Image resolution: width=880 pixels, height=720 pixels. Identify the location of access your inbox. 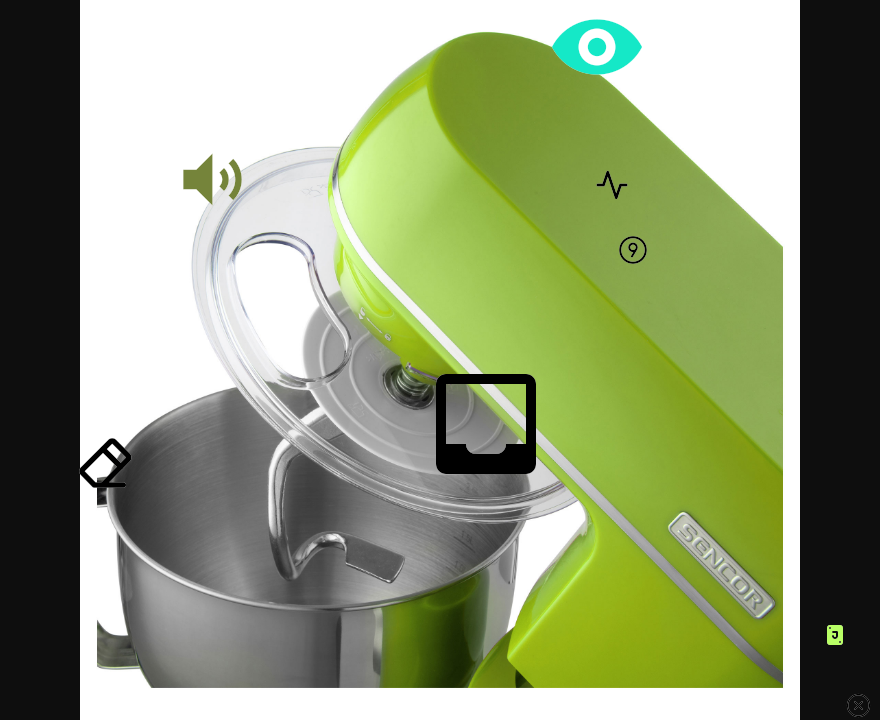
(486, 424).